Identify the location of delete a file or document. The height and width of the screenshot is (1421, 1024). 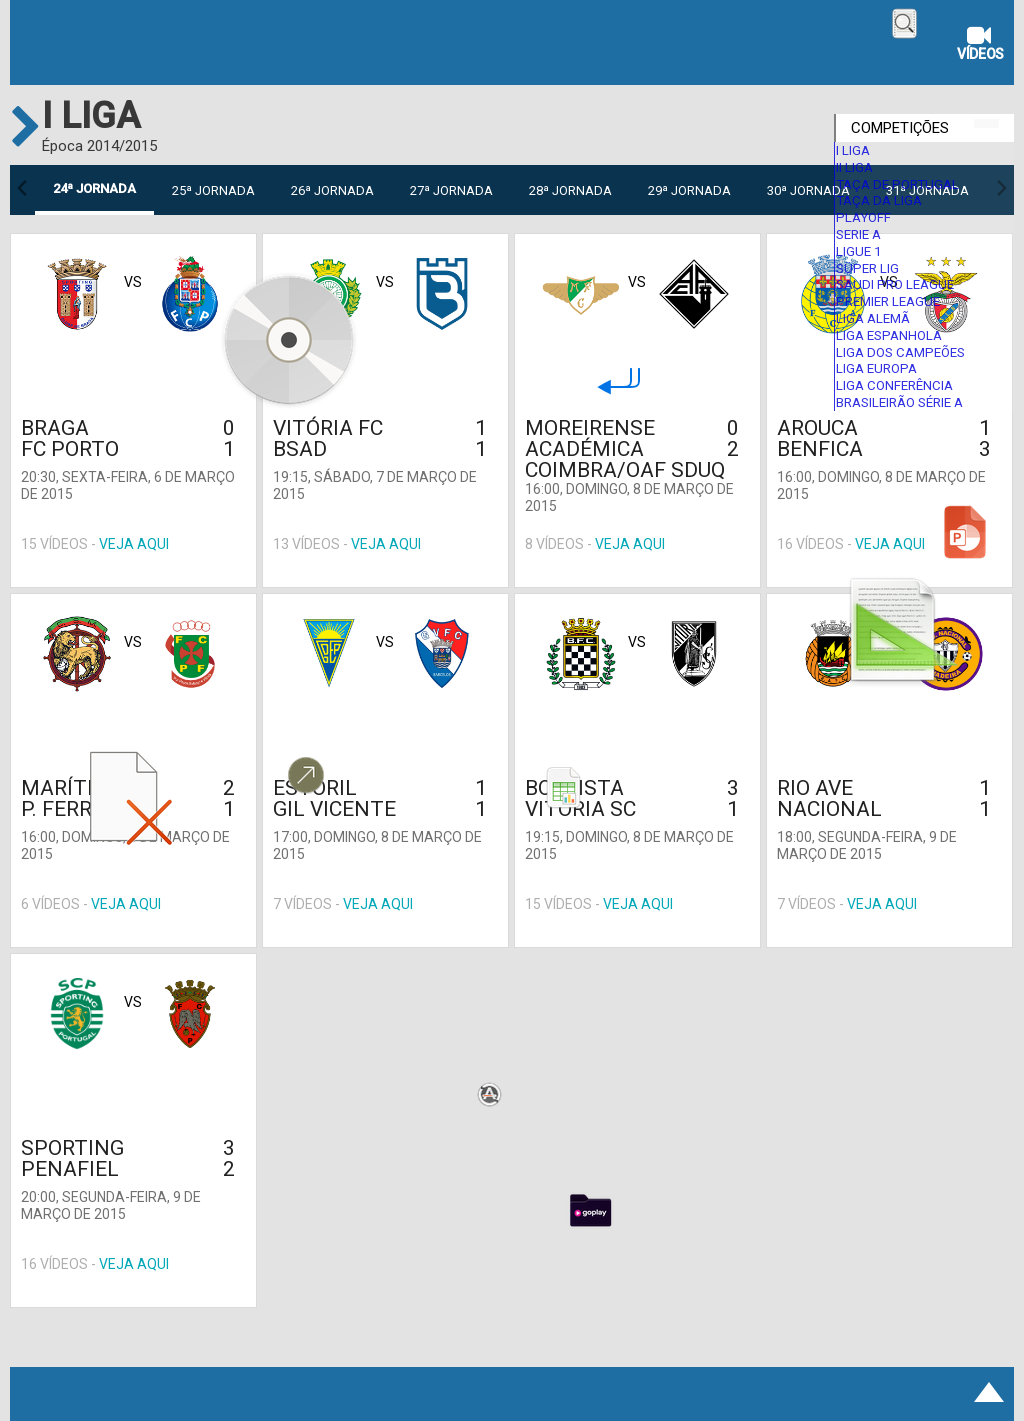
(123, 796).